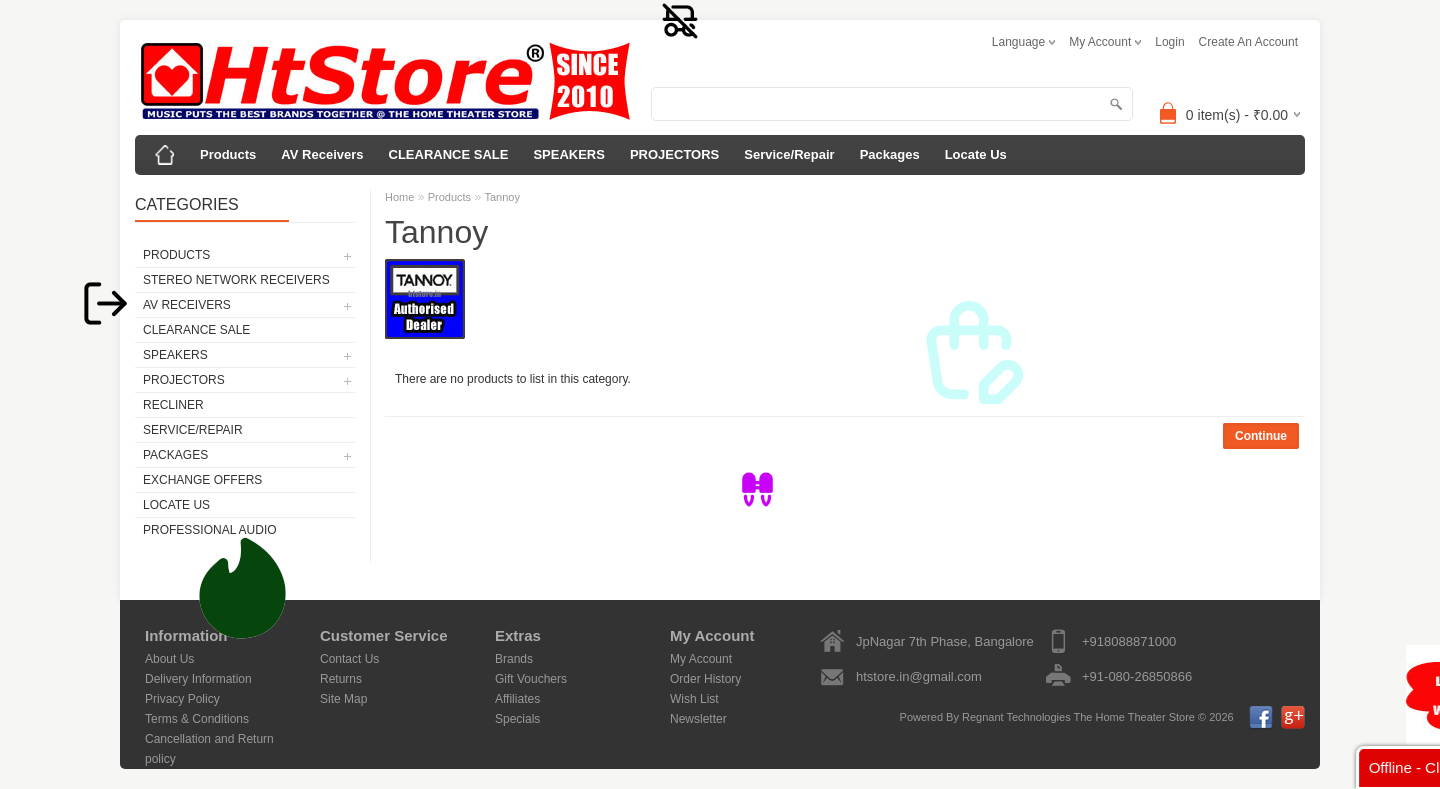 Image resolution: width=1440 pixels, height=789 pixels. I want to click on disable incognito or private browsing mode, so click(680, 21).